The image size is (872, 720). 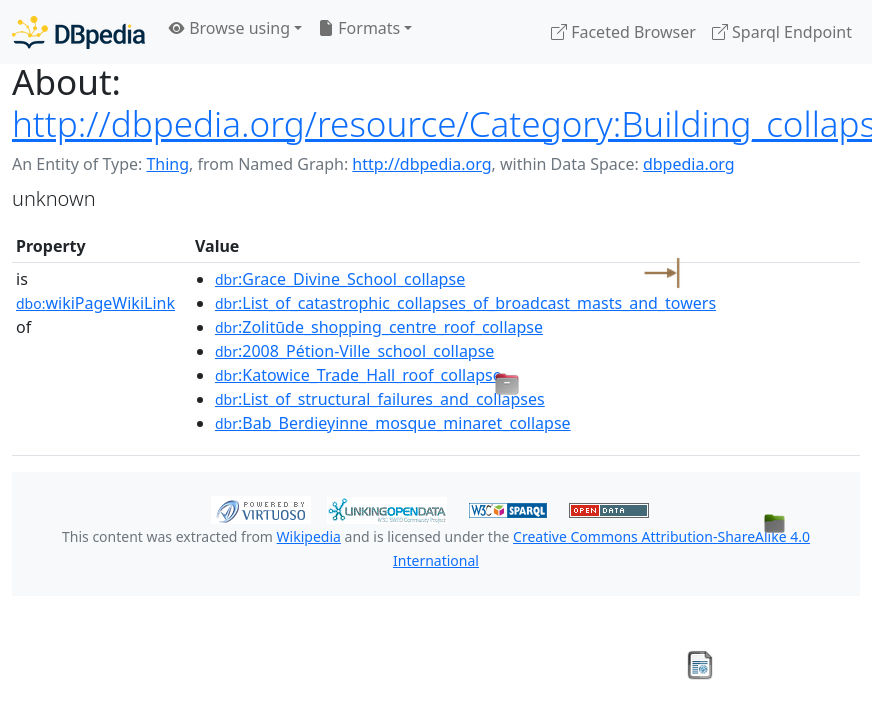 I want to click on go to the last item or page, so click(x=662, y=273).